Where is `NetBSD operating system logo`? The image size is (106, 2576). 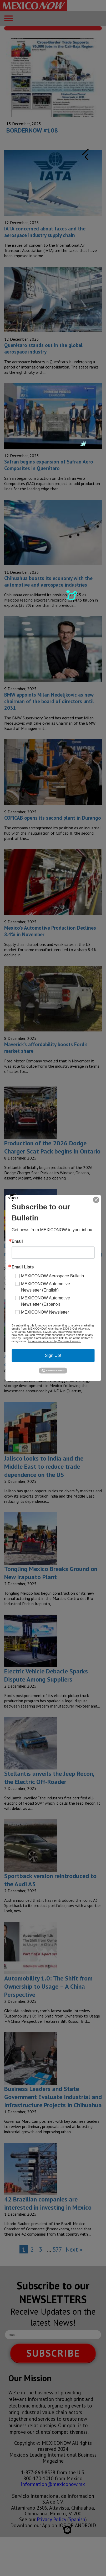
NetBSD operating system logo is located at coordinates (13, 1198).